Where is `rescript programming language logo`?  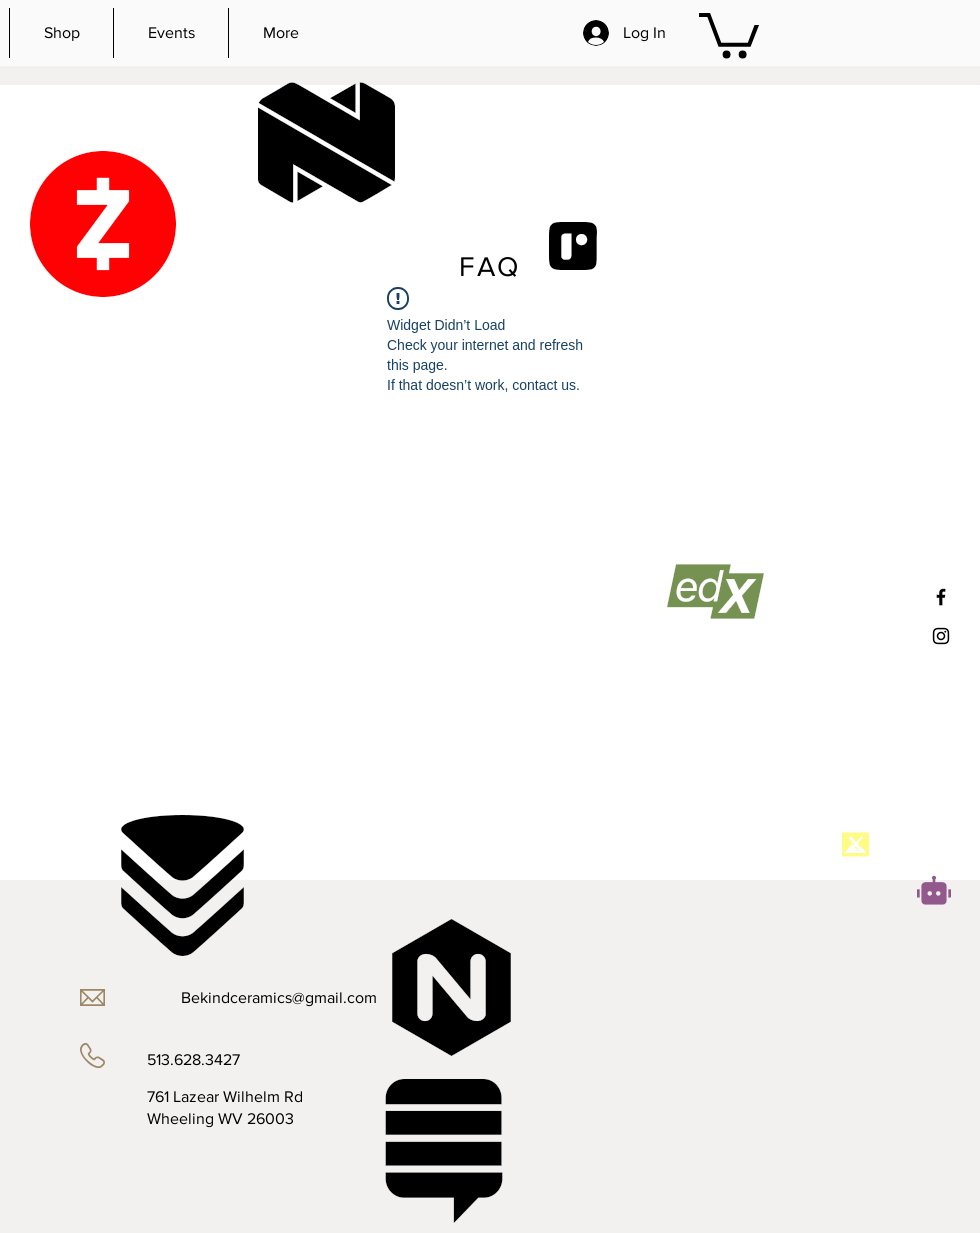
rescript programming language logo is located at coordinates (573, 246).